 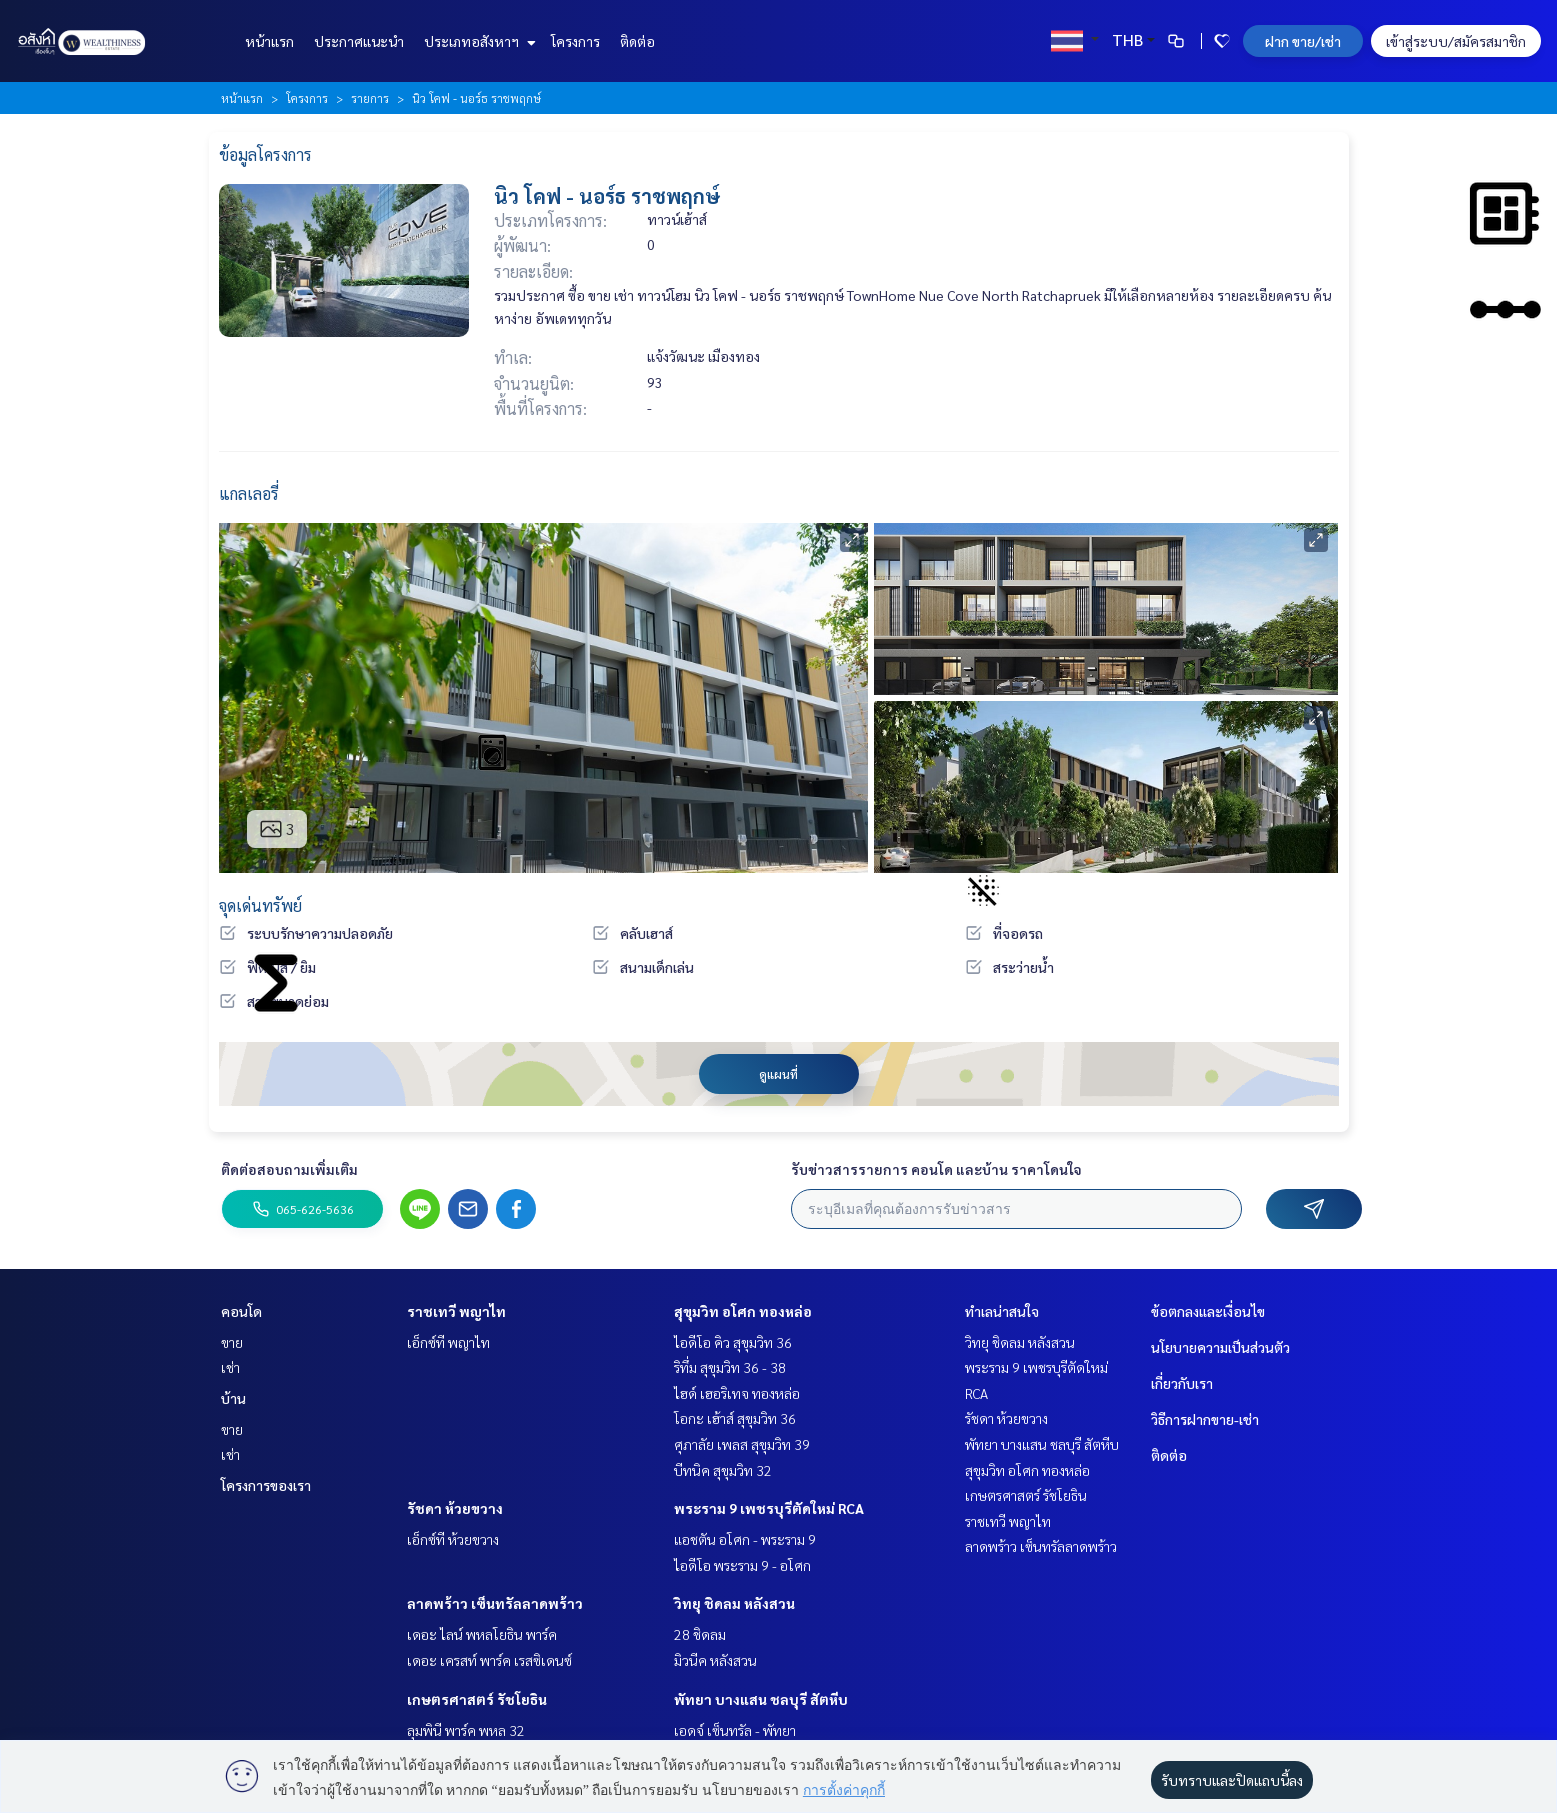 I want to click on find nearby laundromat or laundry services, so click(x=492, y=752).